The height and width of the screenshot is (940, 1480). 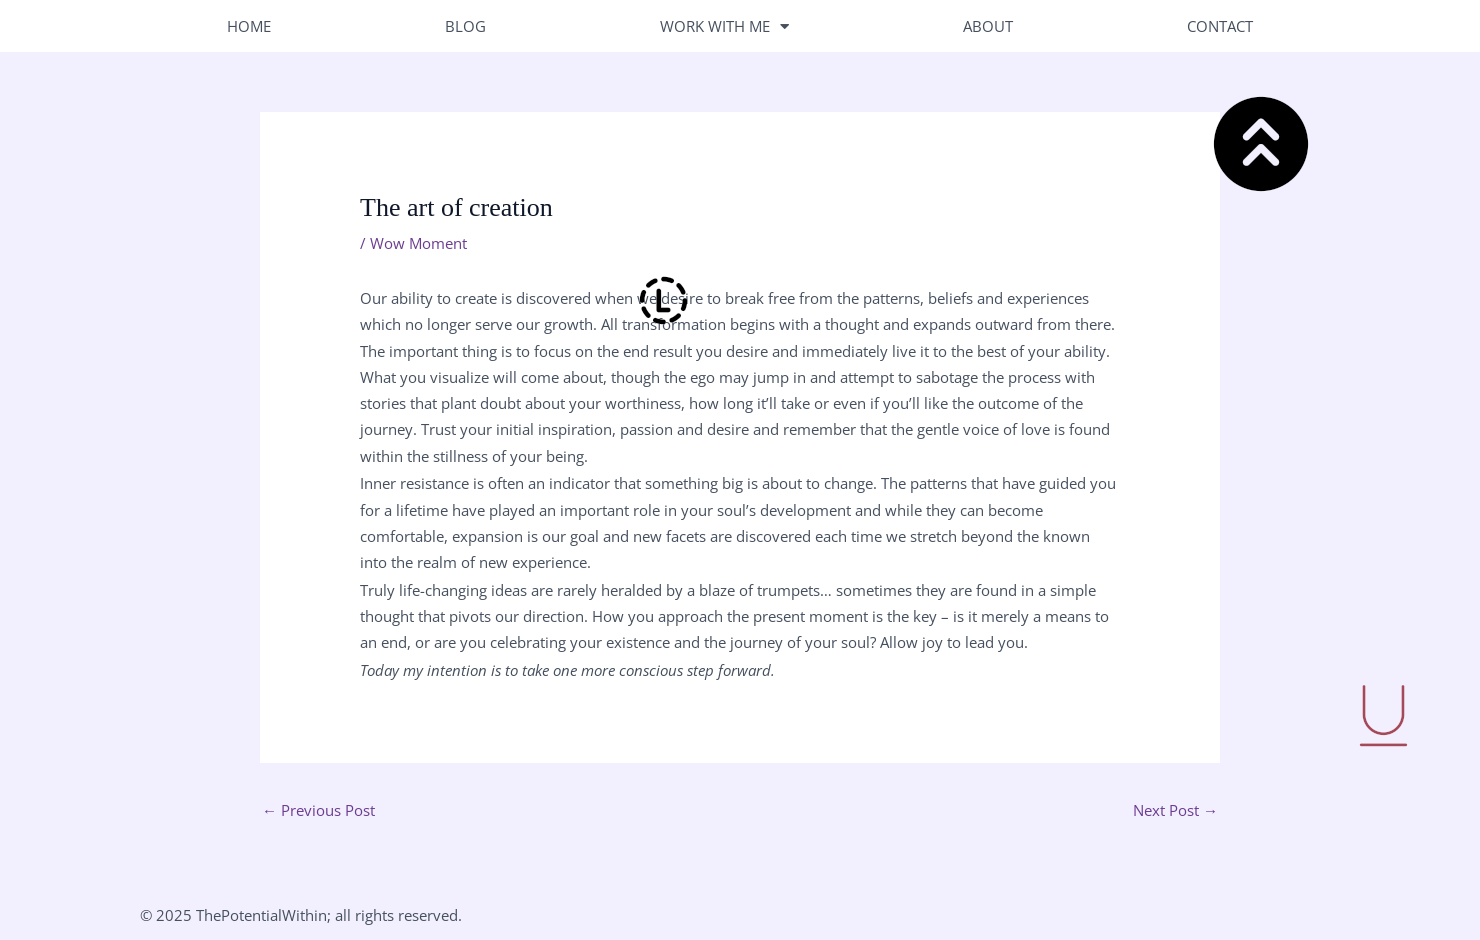 What do you see at coordinates (1261, 144) in the screenshot?
I see `scroll to top of page` at bounding box center [1261, 144].